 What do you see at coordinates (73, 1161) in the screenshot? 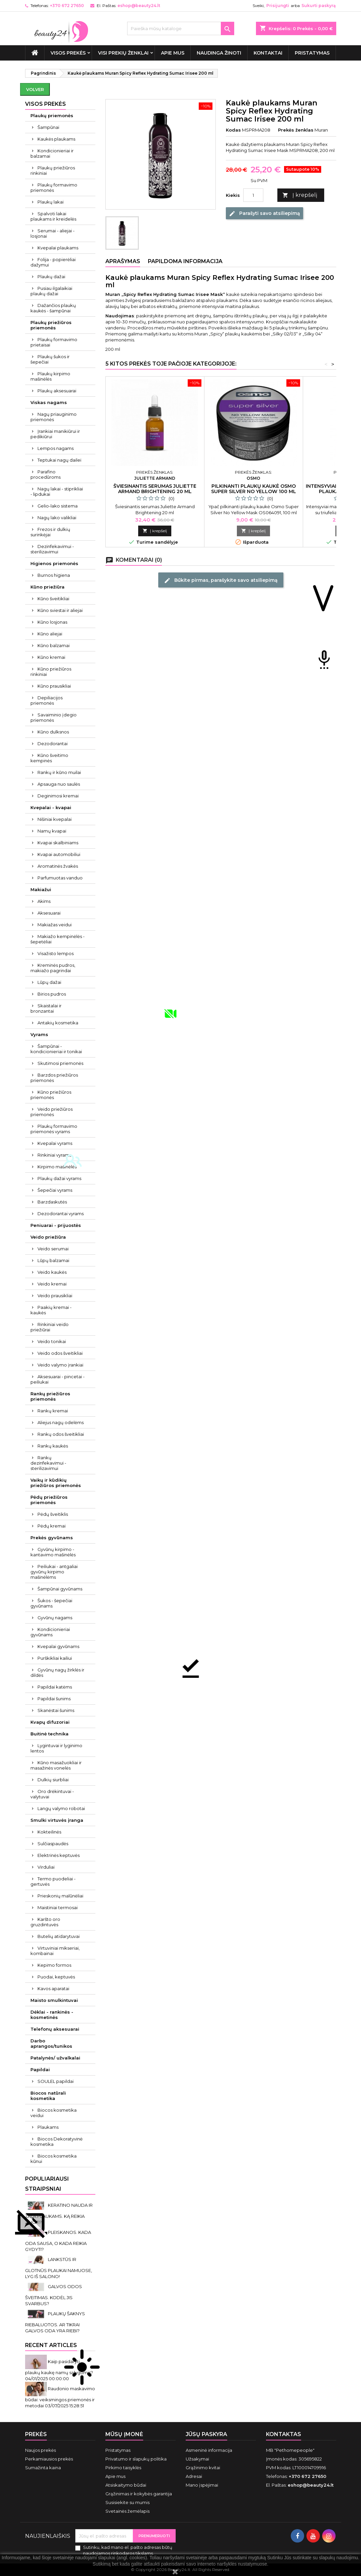
I see `view team members or collaborators` at bounding box center [73, 1161].